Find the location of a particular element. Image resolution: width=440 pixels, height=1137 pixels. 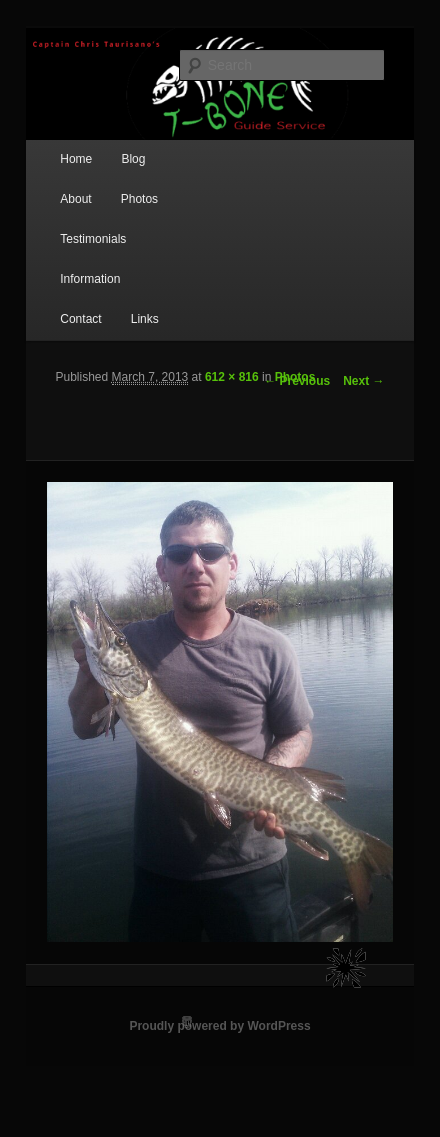

indicates an explosion or blast effect in gameplay is located at coordinates (346, 968).